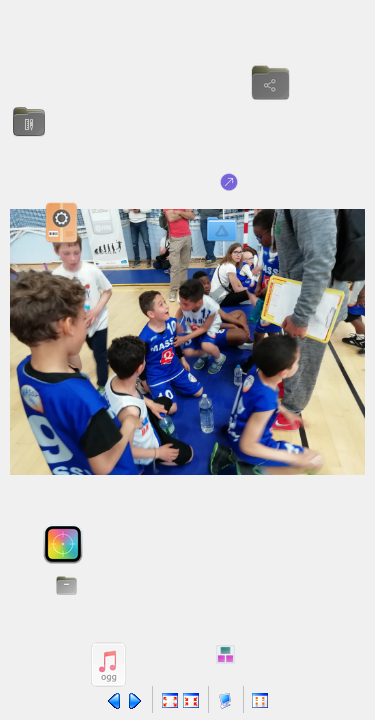 This screenshot has height=720, width=375. Describe the element at coordinates (29, 121) in the screenshot. I see `open templates folder` at that location.